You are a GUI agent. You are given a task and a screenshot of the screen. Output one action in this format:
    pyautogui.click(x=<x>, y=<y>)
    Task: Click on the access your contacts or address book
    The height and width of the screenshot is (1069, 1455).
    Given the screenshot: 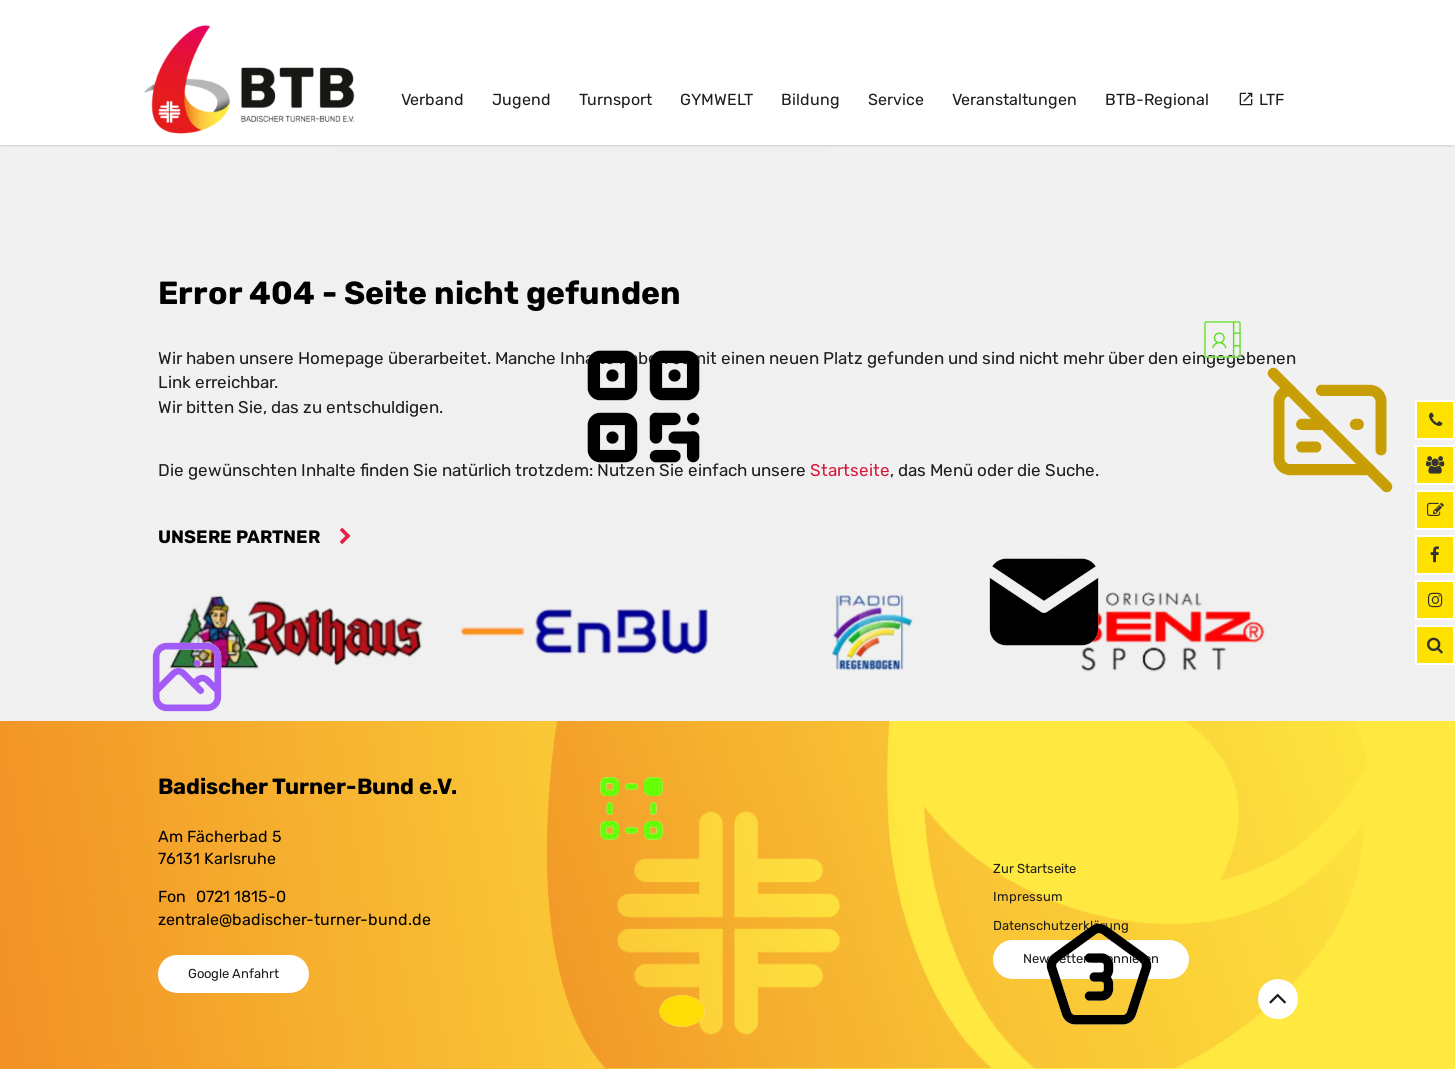 What is the action you would take?
    pyautogui.click(x=1222, y=339)
    